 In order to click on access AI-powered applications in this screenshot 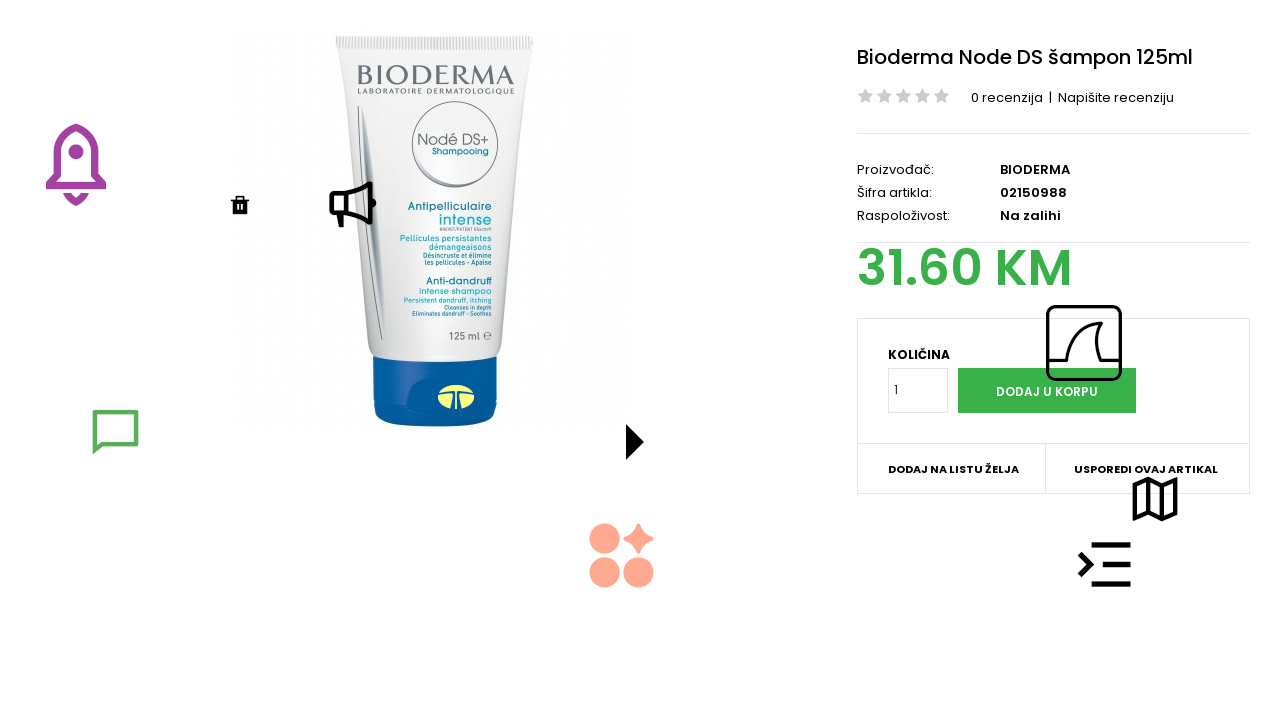, I will do `click(621, 555)`.